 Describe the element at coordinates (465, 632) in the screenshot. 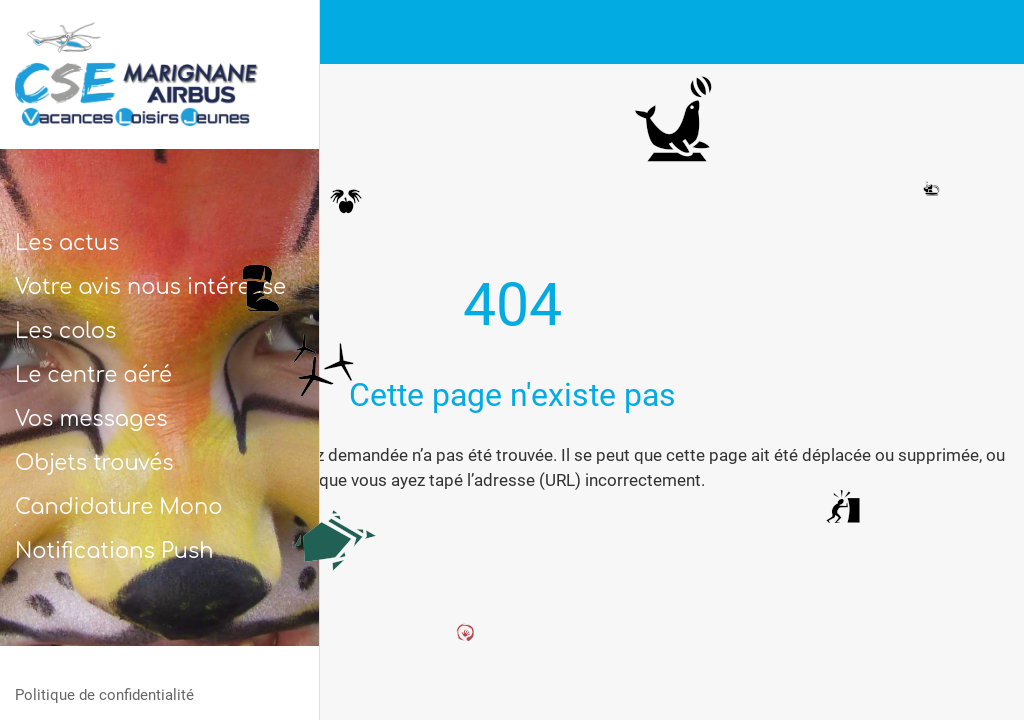

I see `activate a magic ability or spell` at that location.